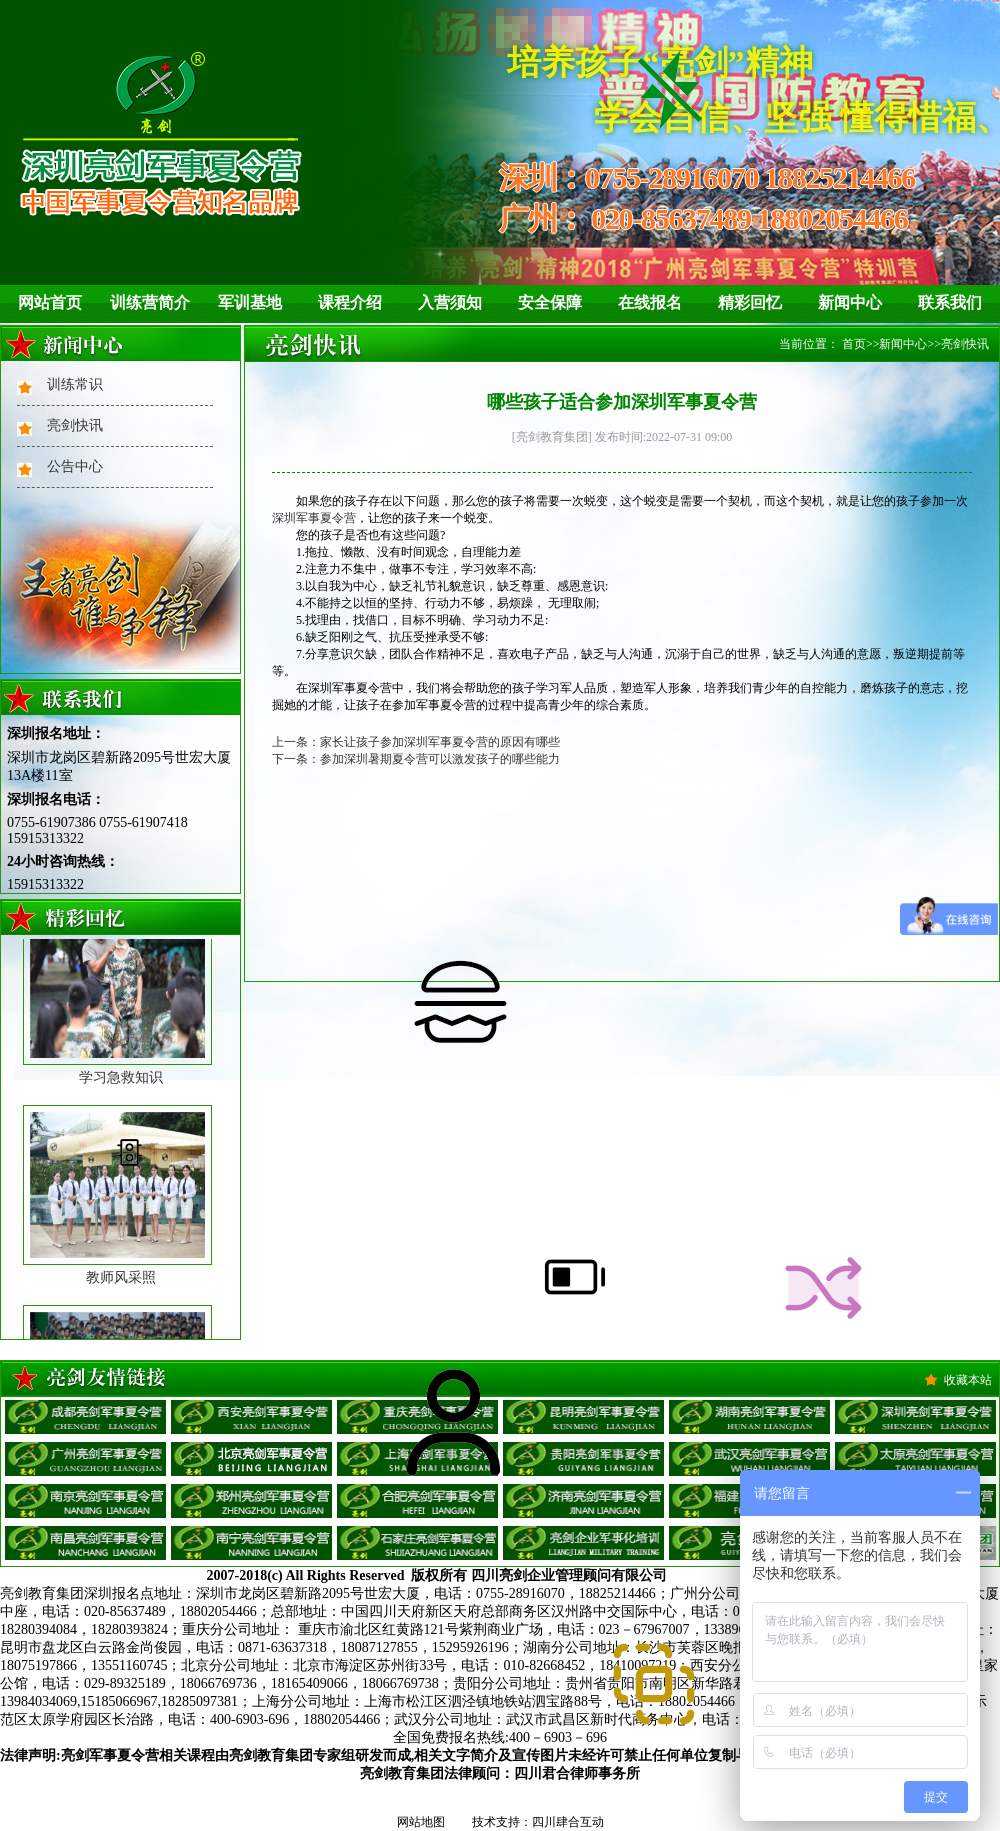 The height and width of the screenshot is (1831, 1000). I want to click on intersect or merge selected objects, so click(654, 1684).